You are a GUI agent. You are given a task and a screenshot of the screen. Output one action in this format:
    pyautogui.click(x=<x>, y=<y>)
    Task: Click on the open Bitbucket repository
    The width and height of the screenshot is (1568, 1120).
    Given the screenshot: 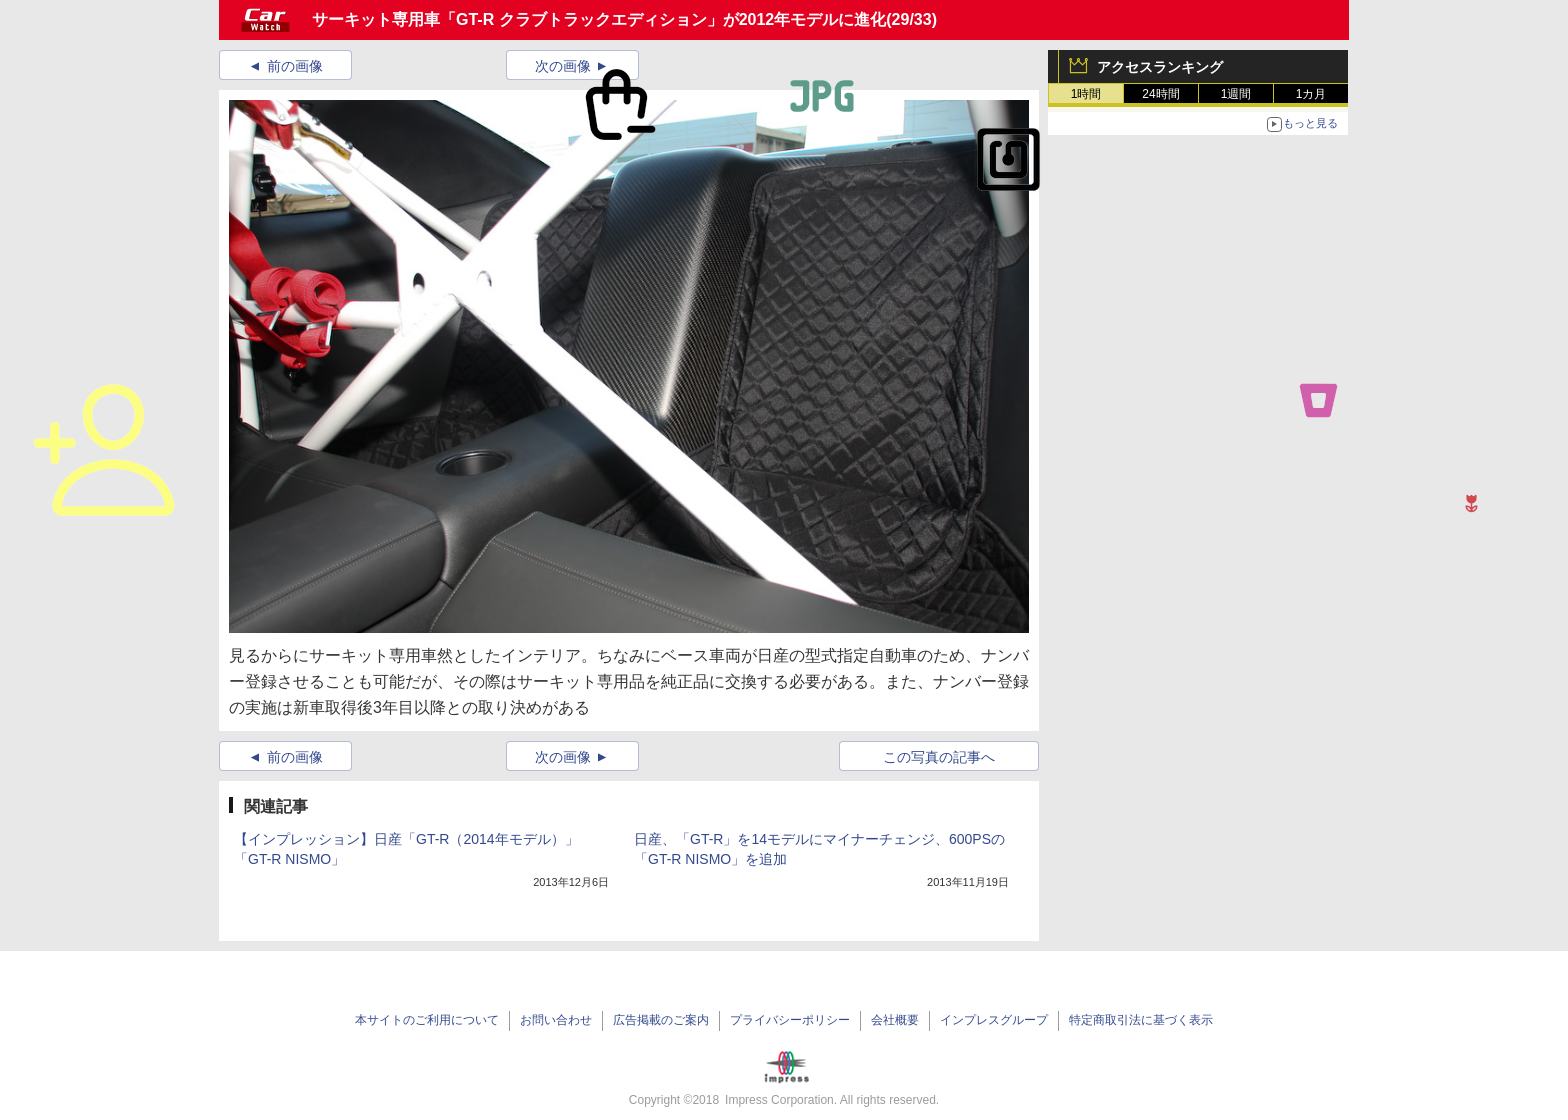 What is the action you would take?
    pyautogui.click(x=1318, y=400)
    